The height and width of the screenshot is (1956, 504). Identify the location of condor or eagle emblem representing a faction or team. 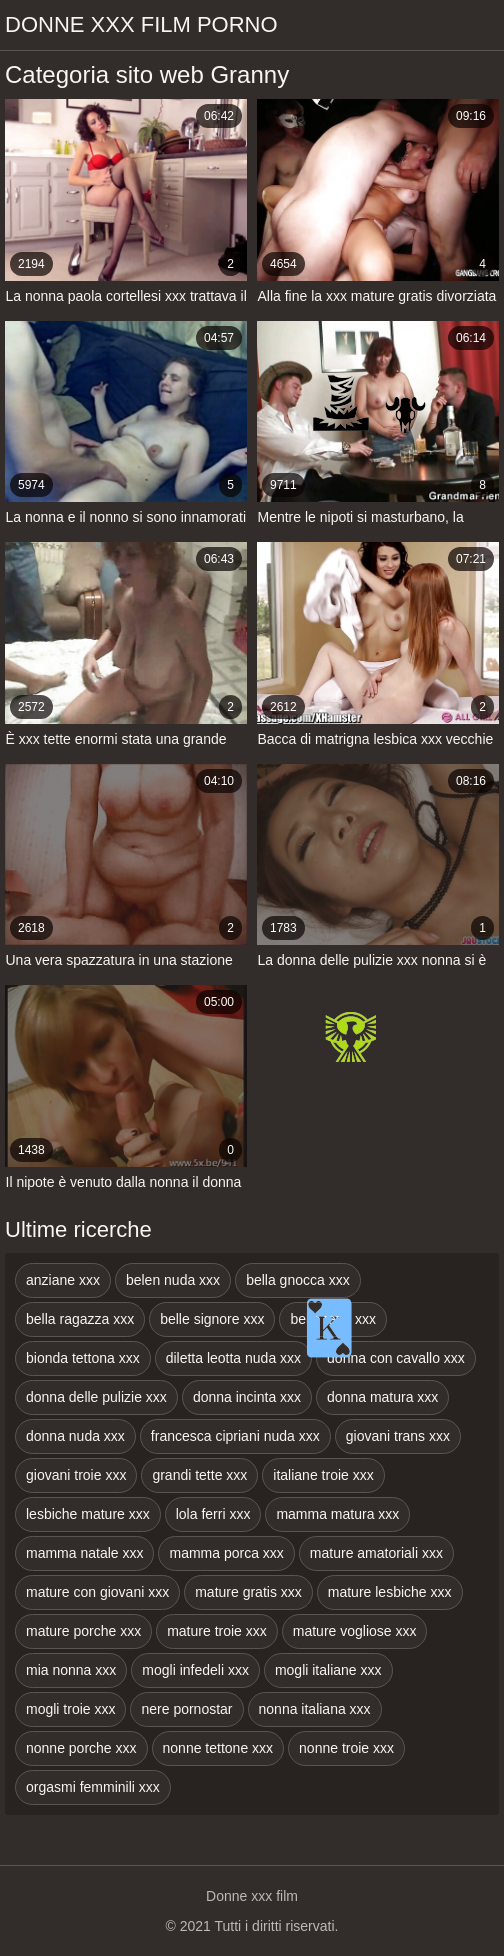
(351, 1037).